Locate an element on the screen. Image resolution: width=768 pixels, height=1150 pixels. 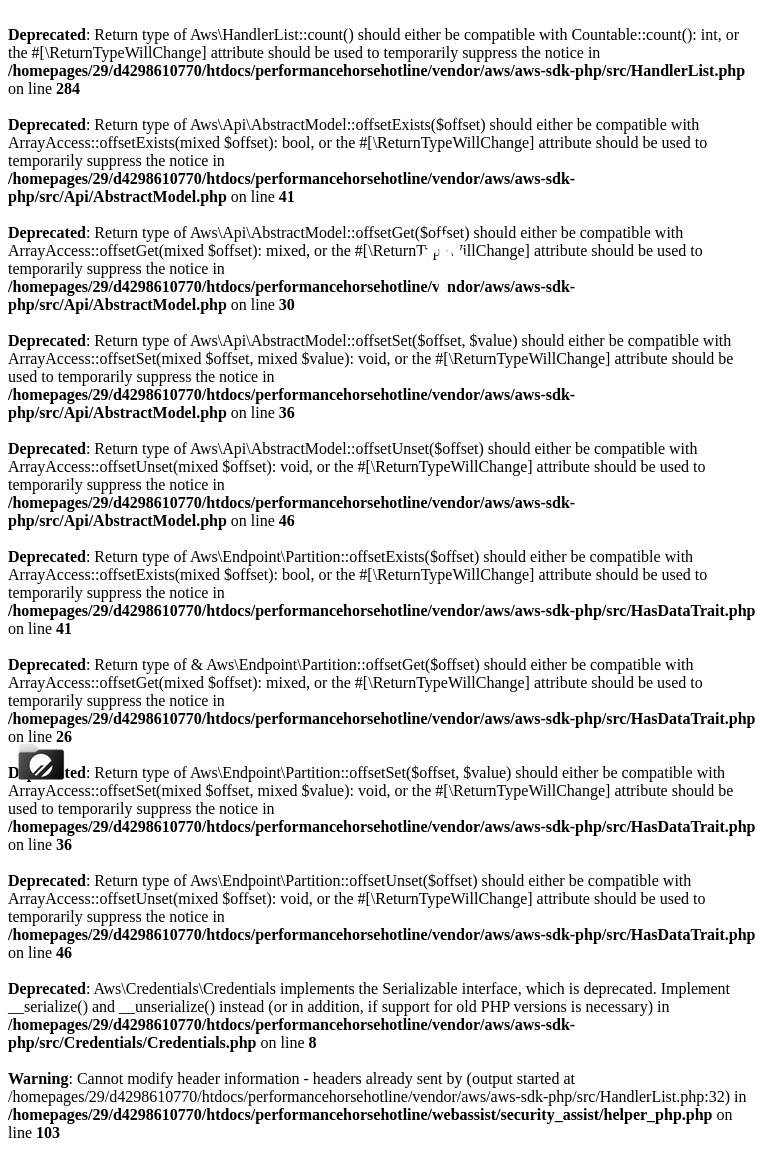
folder containing PlanetScale database files is located at coordinates (41, 763).